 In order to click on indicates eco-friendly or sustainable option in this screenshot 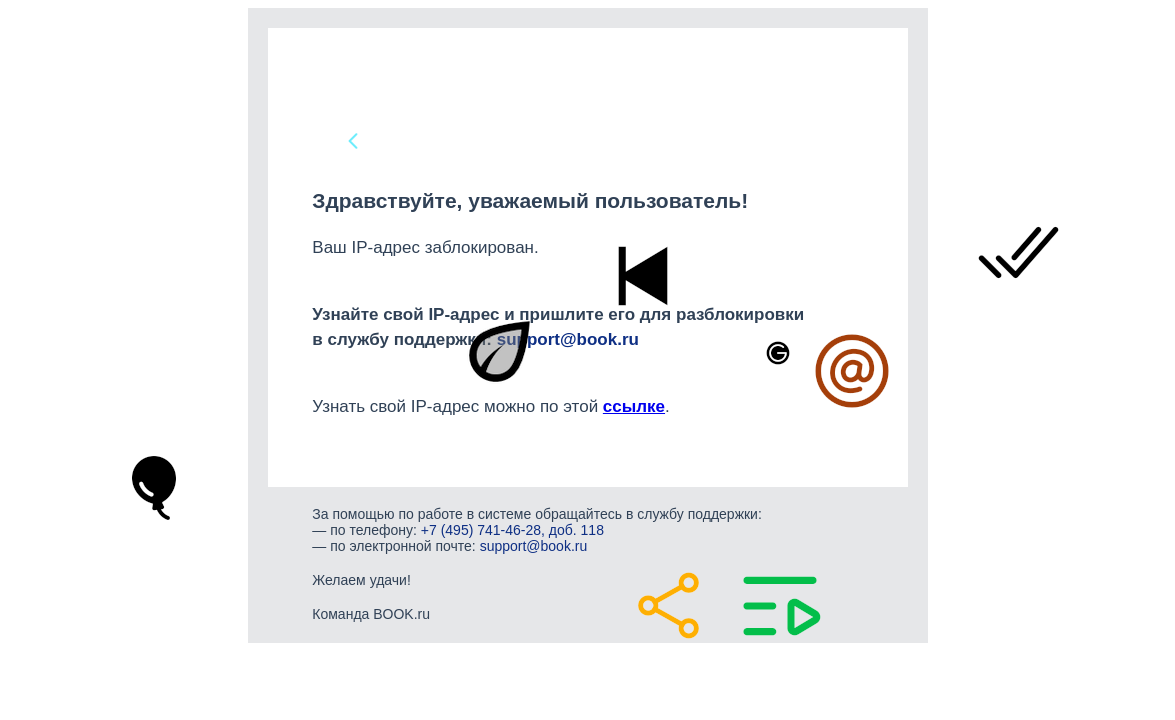, I will do `click(499, 351)`.